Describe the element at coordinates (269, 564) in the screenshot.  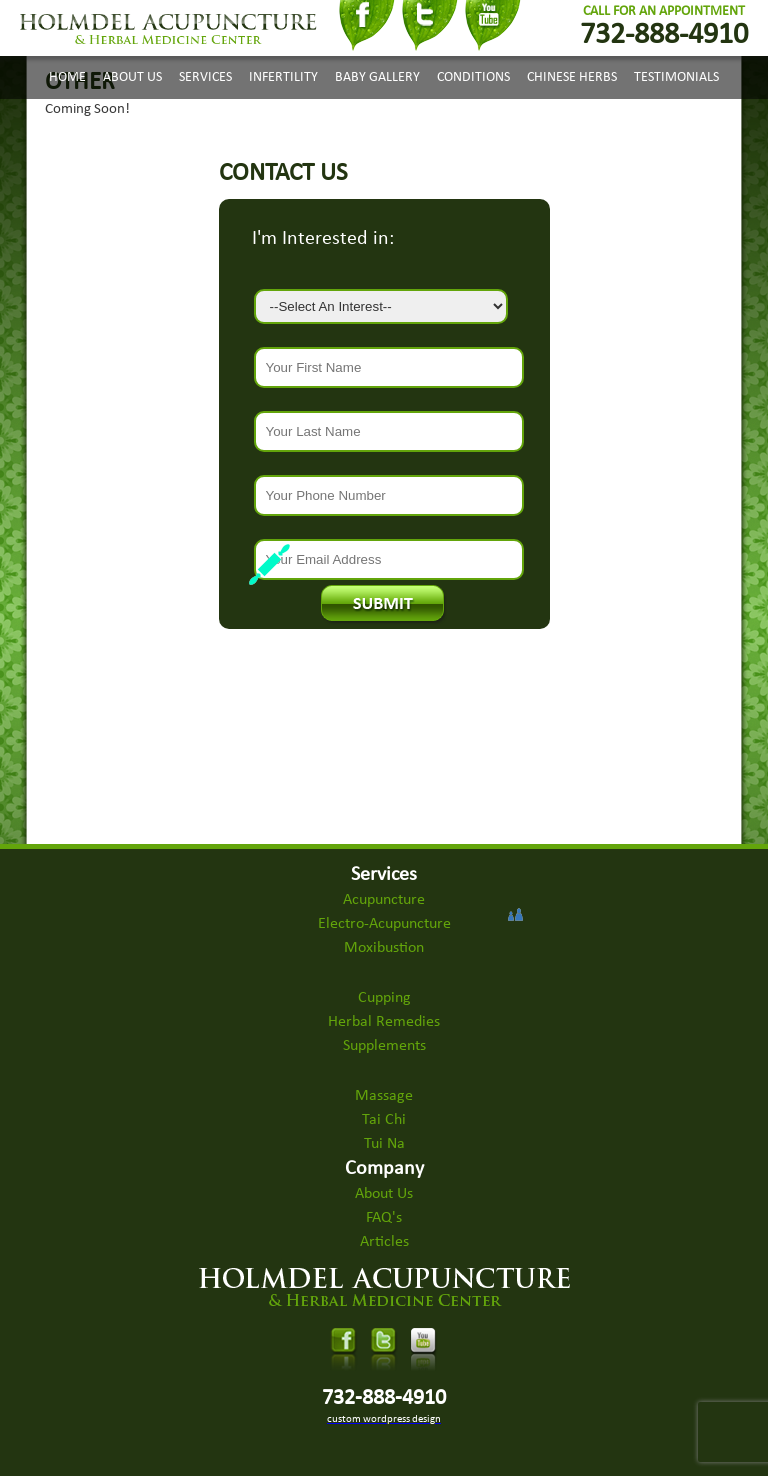
I see `access baking or cooking tools` at that location.